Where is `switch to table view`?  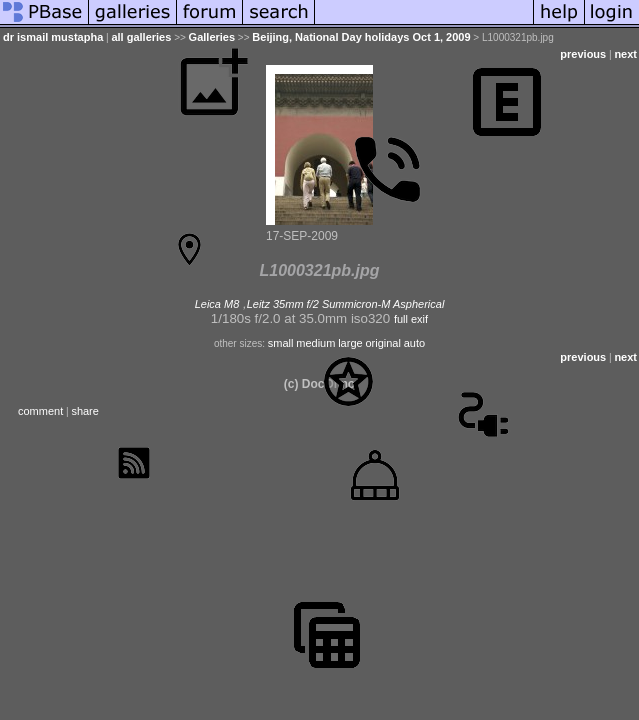 switch to table view is located at coordinates (327, 635).